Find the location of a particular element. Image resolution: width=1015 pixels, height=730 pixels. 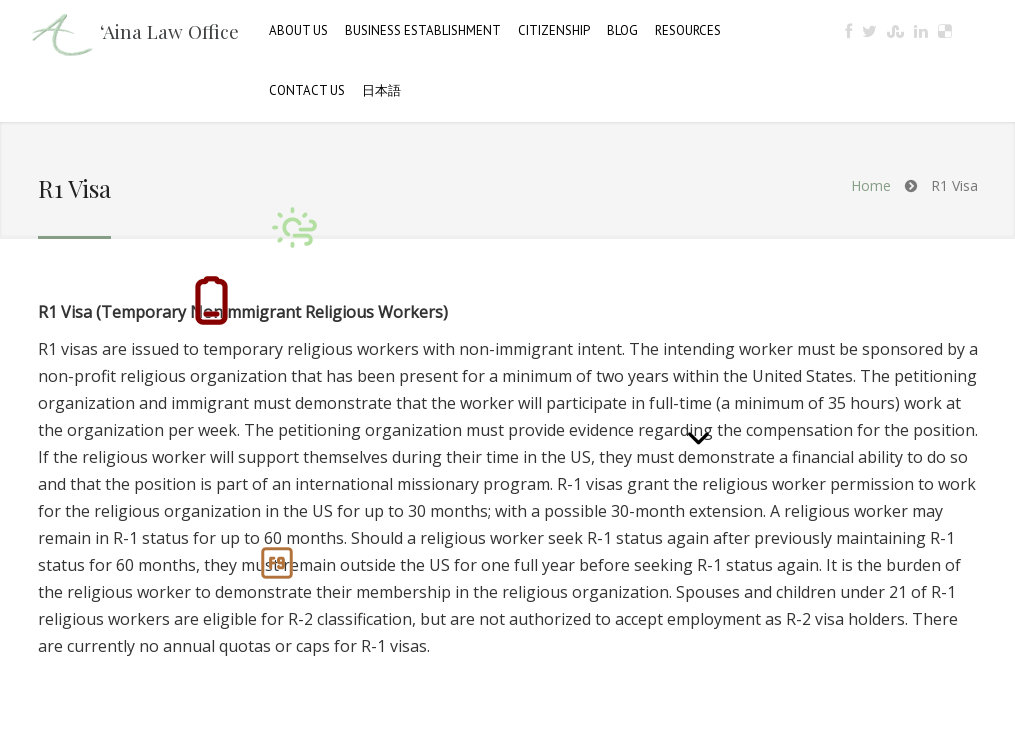

indicates low battery level is located at coordinates (211, 300).